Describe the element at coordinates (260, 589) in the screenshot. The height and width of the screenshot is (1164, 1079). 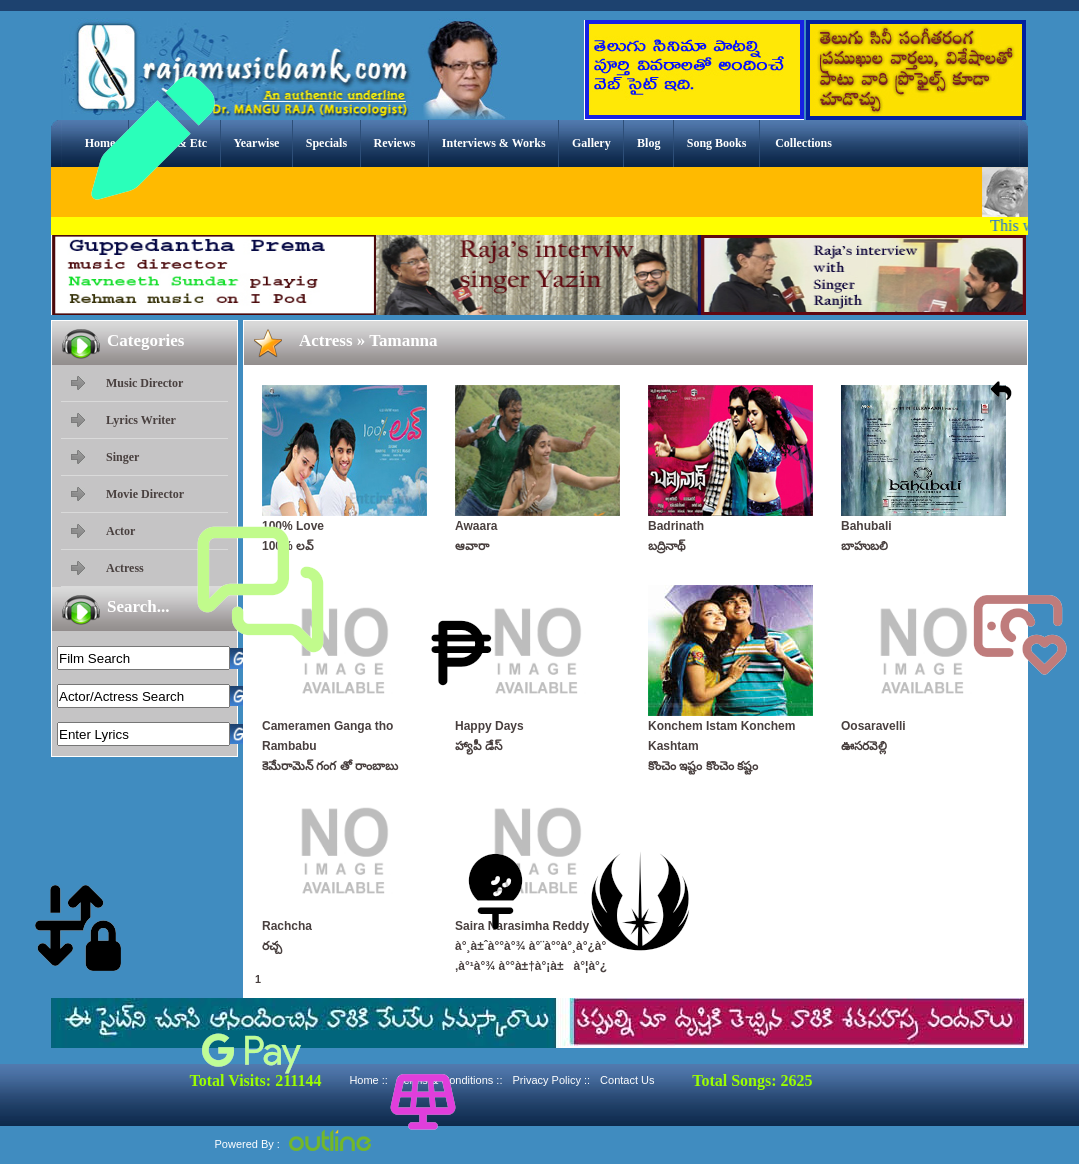
I see `open group chat or conversations` at that location.